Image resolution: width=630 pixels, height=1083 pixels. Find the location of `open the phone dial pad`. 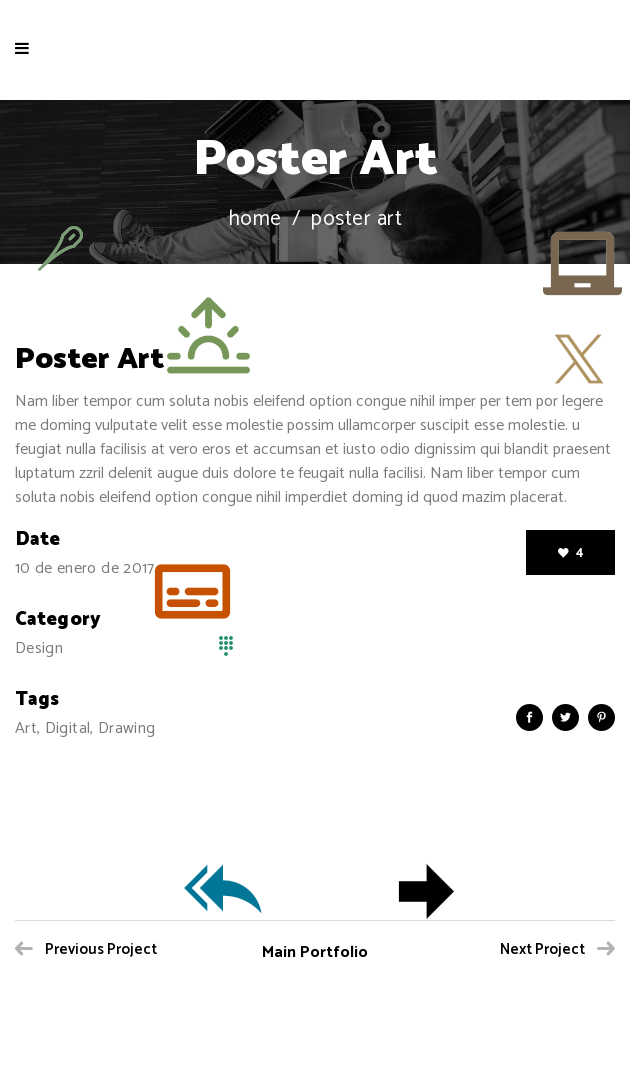

open the phone dial pad is located at coordinates (226, 646).